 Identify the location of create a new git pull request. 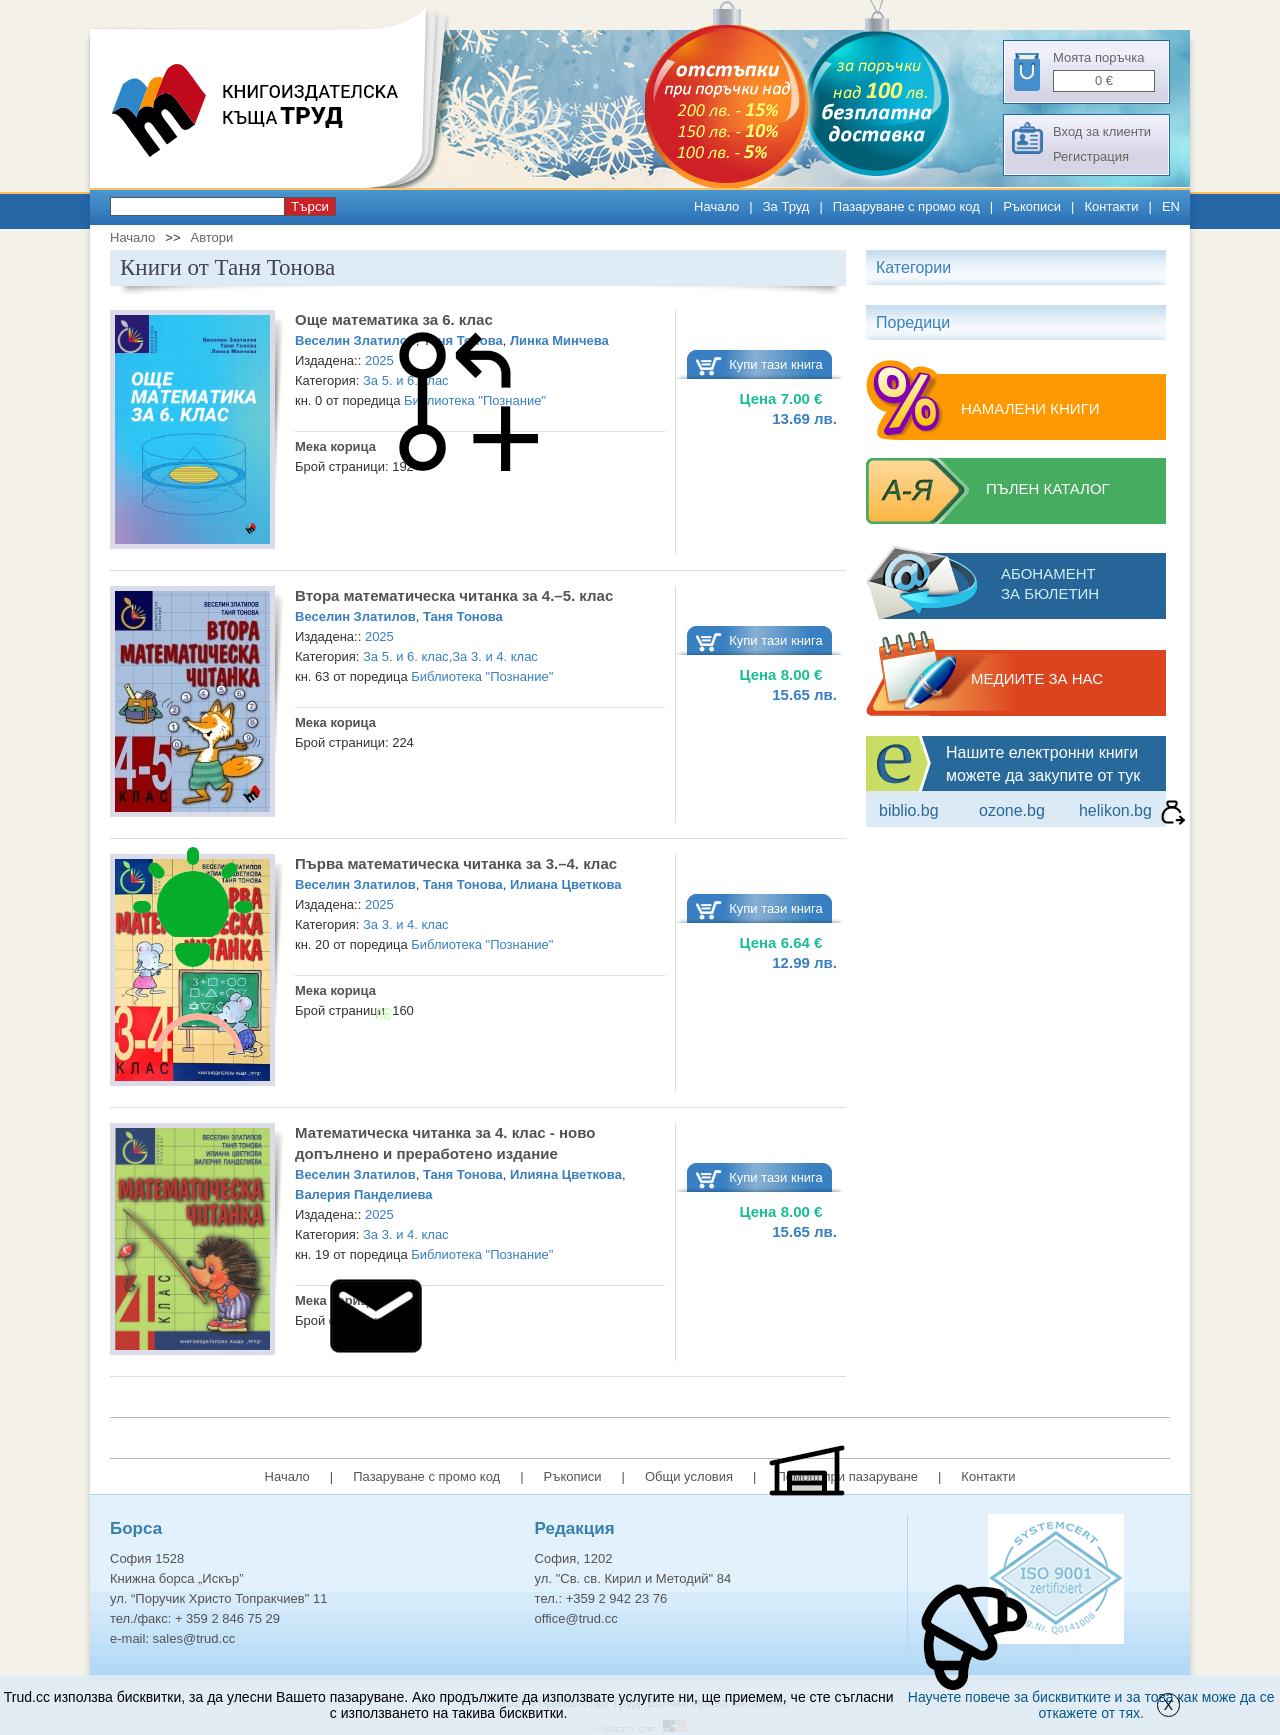
(464, 397).